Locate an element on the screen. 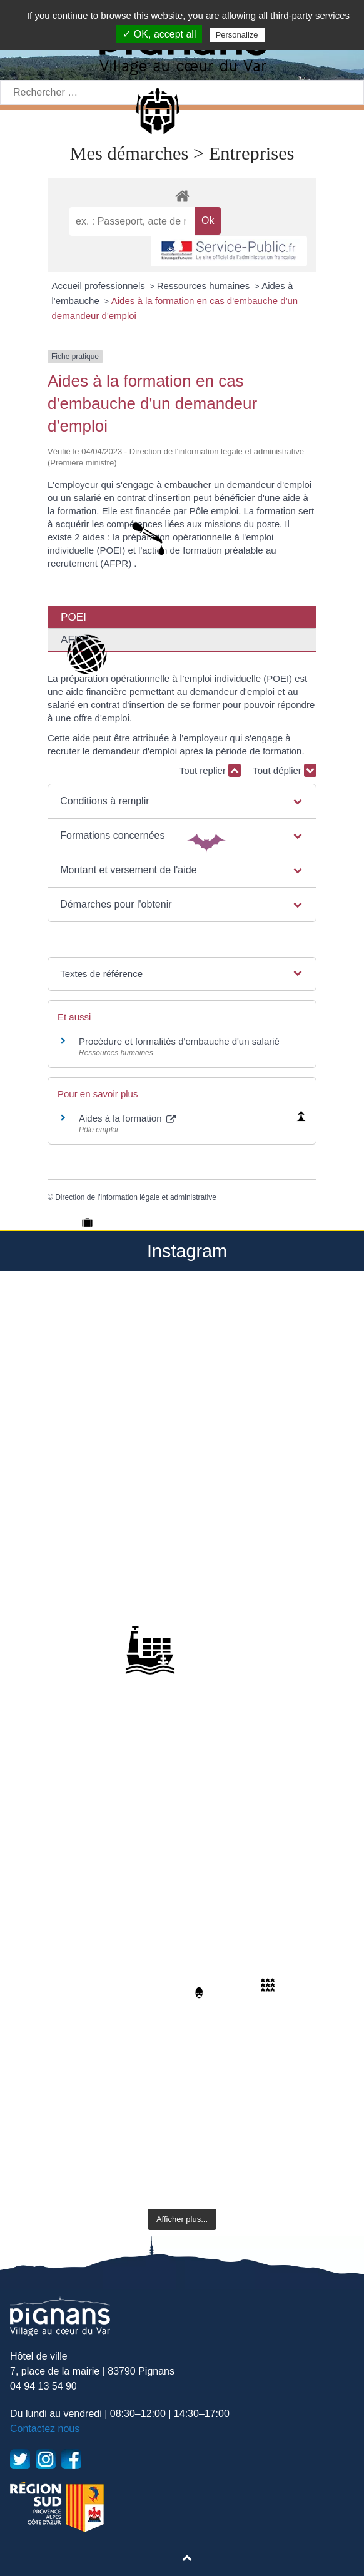 The width and height of the screenshot is (364, 2576). select a color from the canvas is located at coordinates (148, 539).